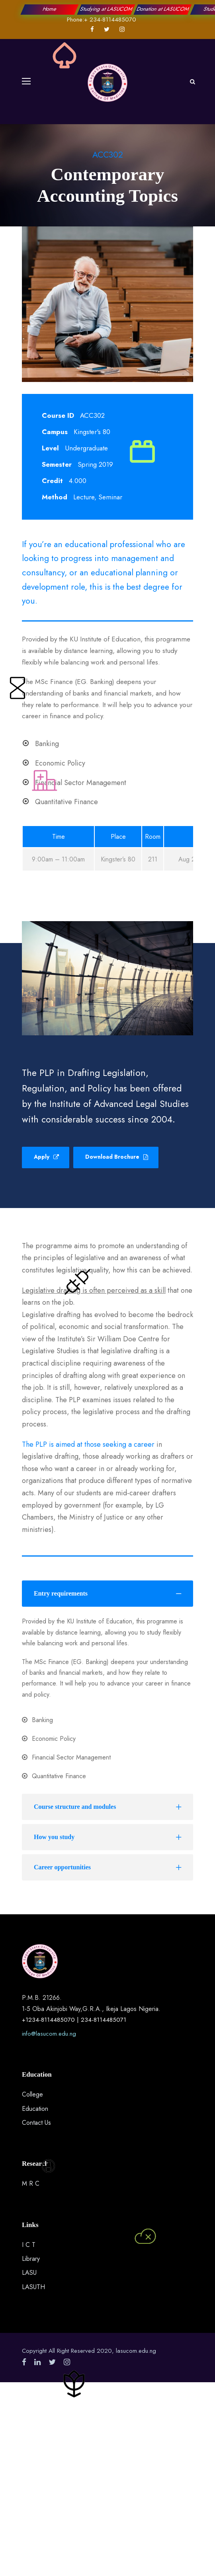  I want to click on connect or establish a connection, so click(77, 1282).